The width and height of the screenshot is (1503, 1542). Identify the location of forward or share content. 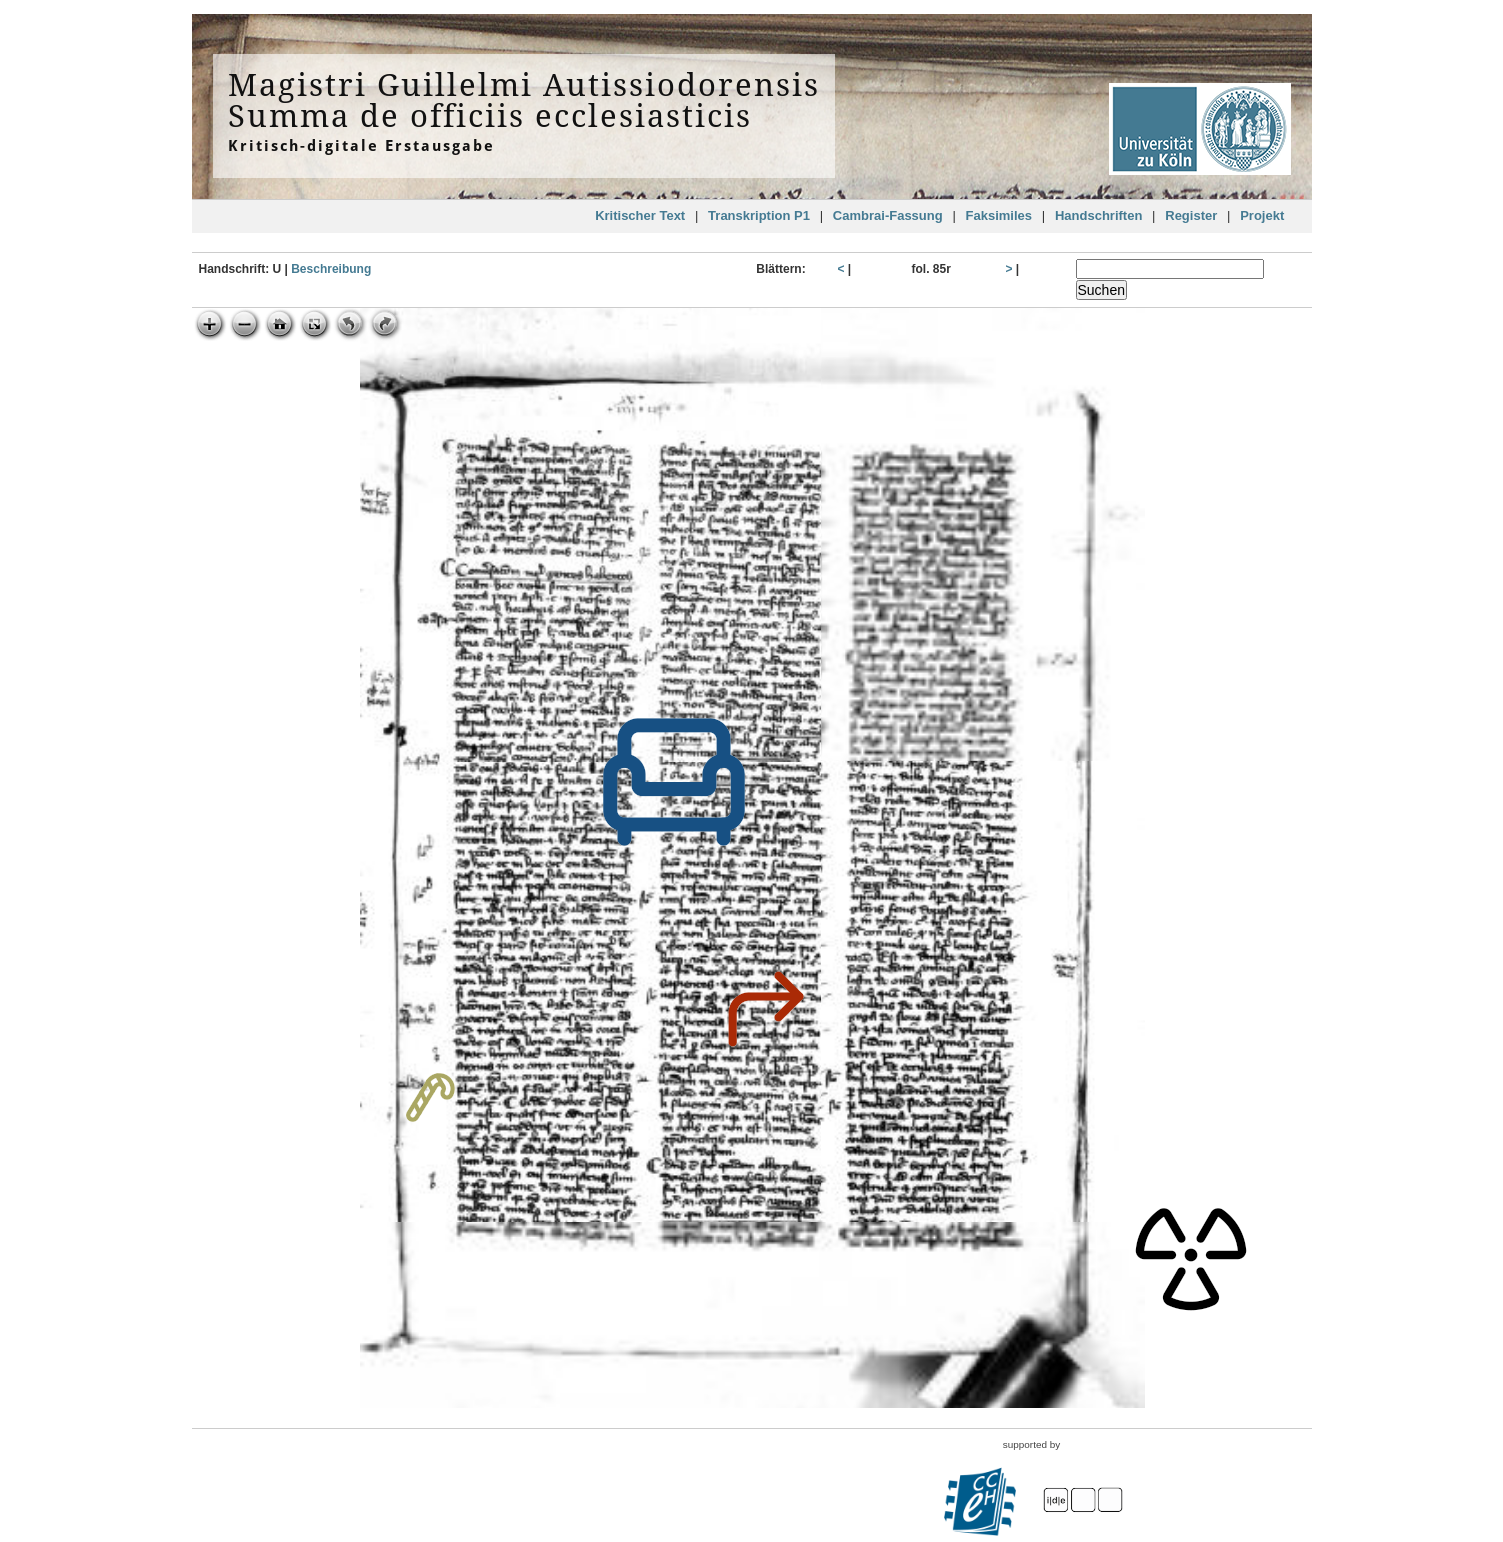
(766, 1009).